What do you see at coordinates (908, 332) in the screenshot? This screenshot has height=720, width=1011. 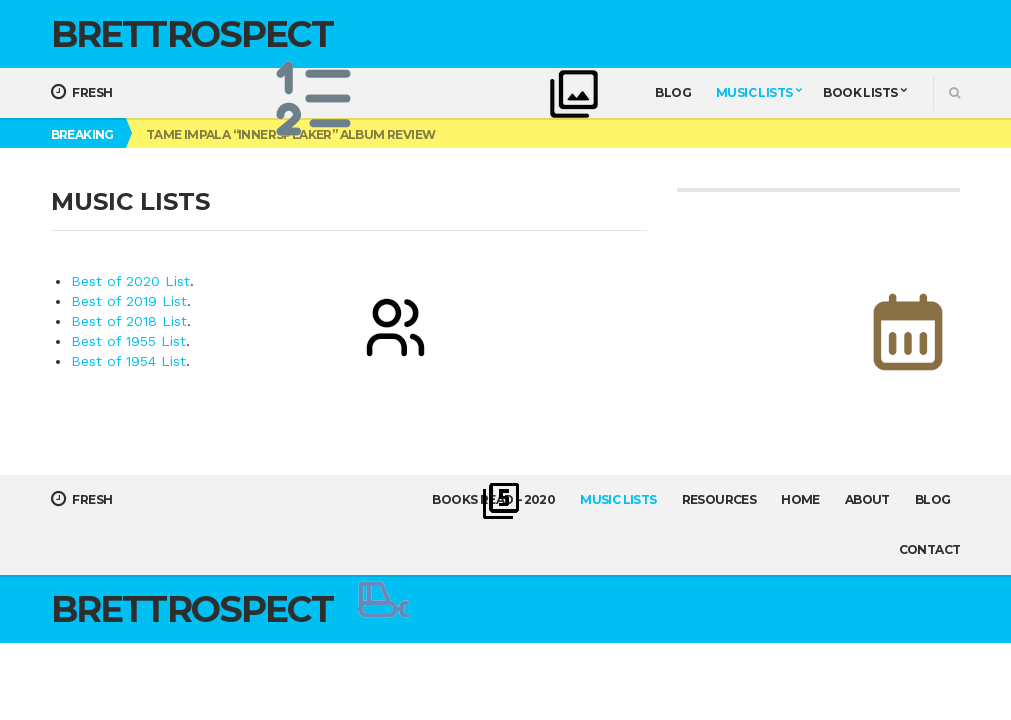 I see `view monthly calendar` at bounding box center [908, 332].